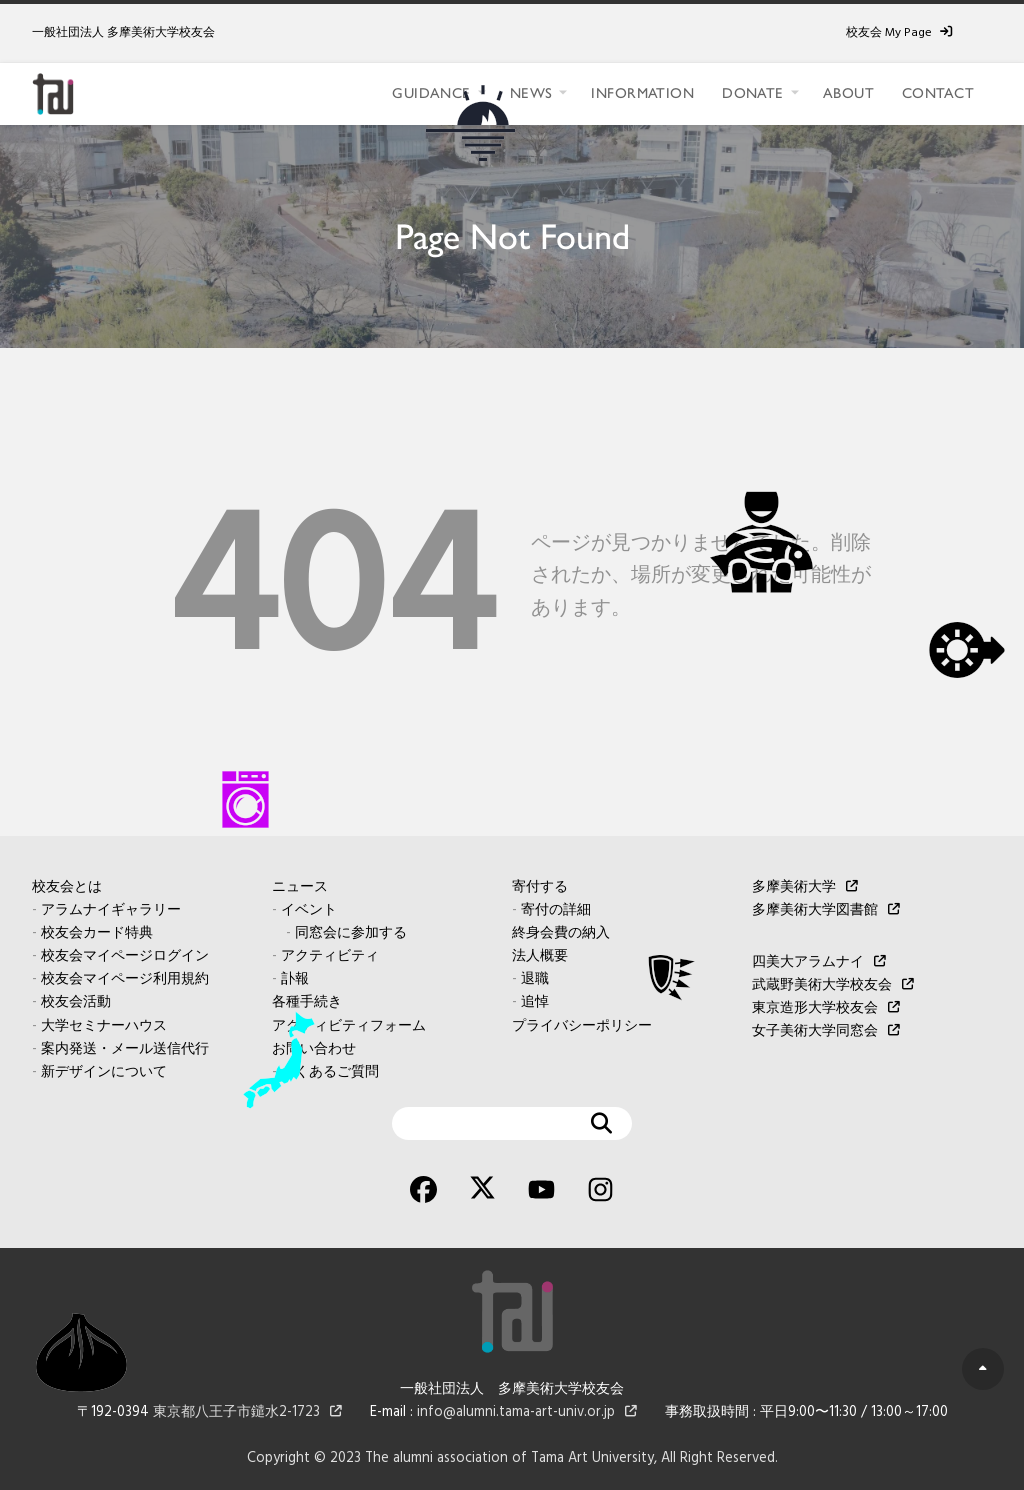 This screenshot has height=1490, width=1024. What do you see at coordinates (967, 650) in the screenshot?
I see `advance time to the next day` at bounding box center [967, 650].